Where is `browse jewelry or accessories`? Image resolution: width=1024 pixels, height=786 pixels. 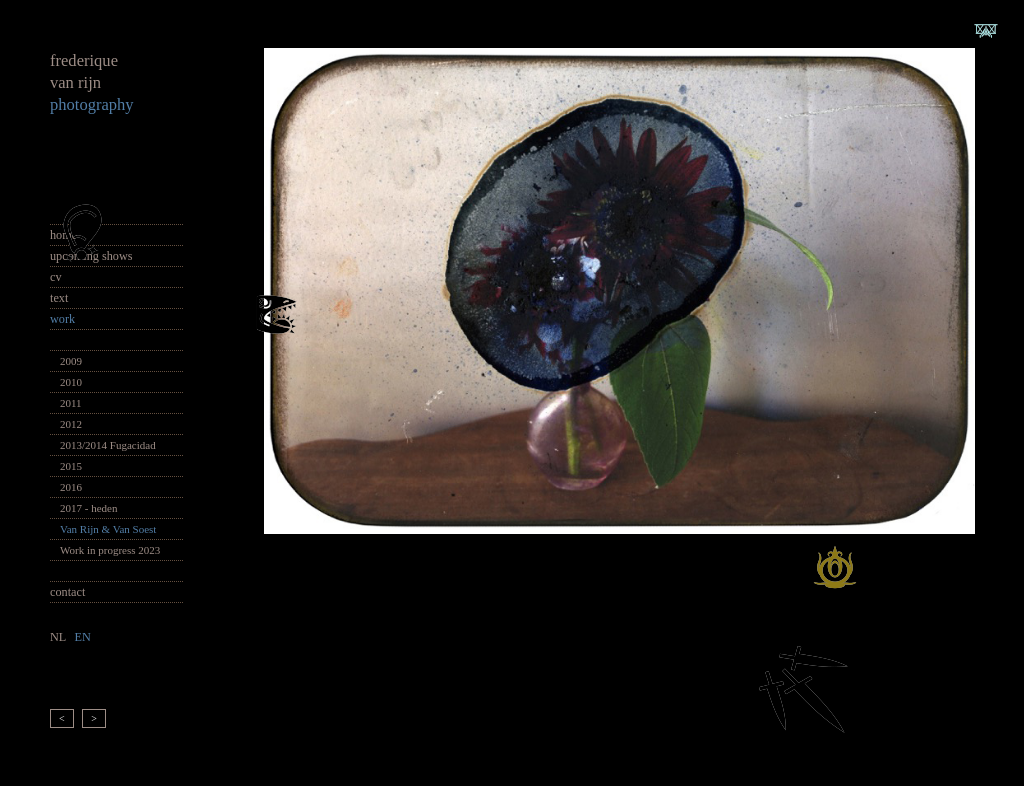
browse jewelry or accessories is located at coordinates (81, 233).